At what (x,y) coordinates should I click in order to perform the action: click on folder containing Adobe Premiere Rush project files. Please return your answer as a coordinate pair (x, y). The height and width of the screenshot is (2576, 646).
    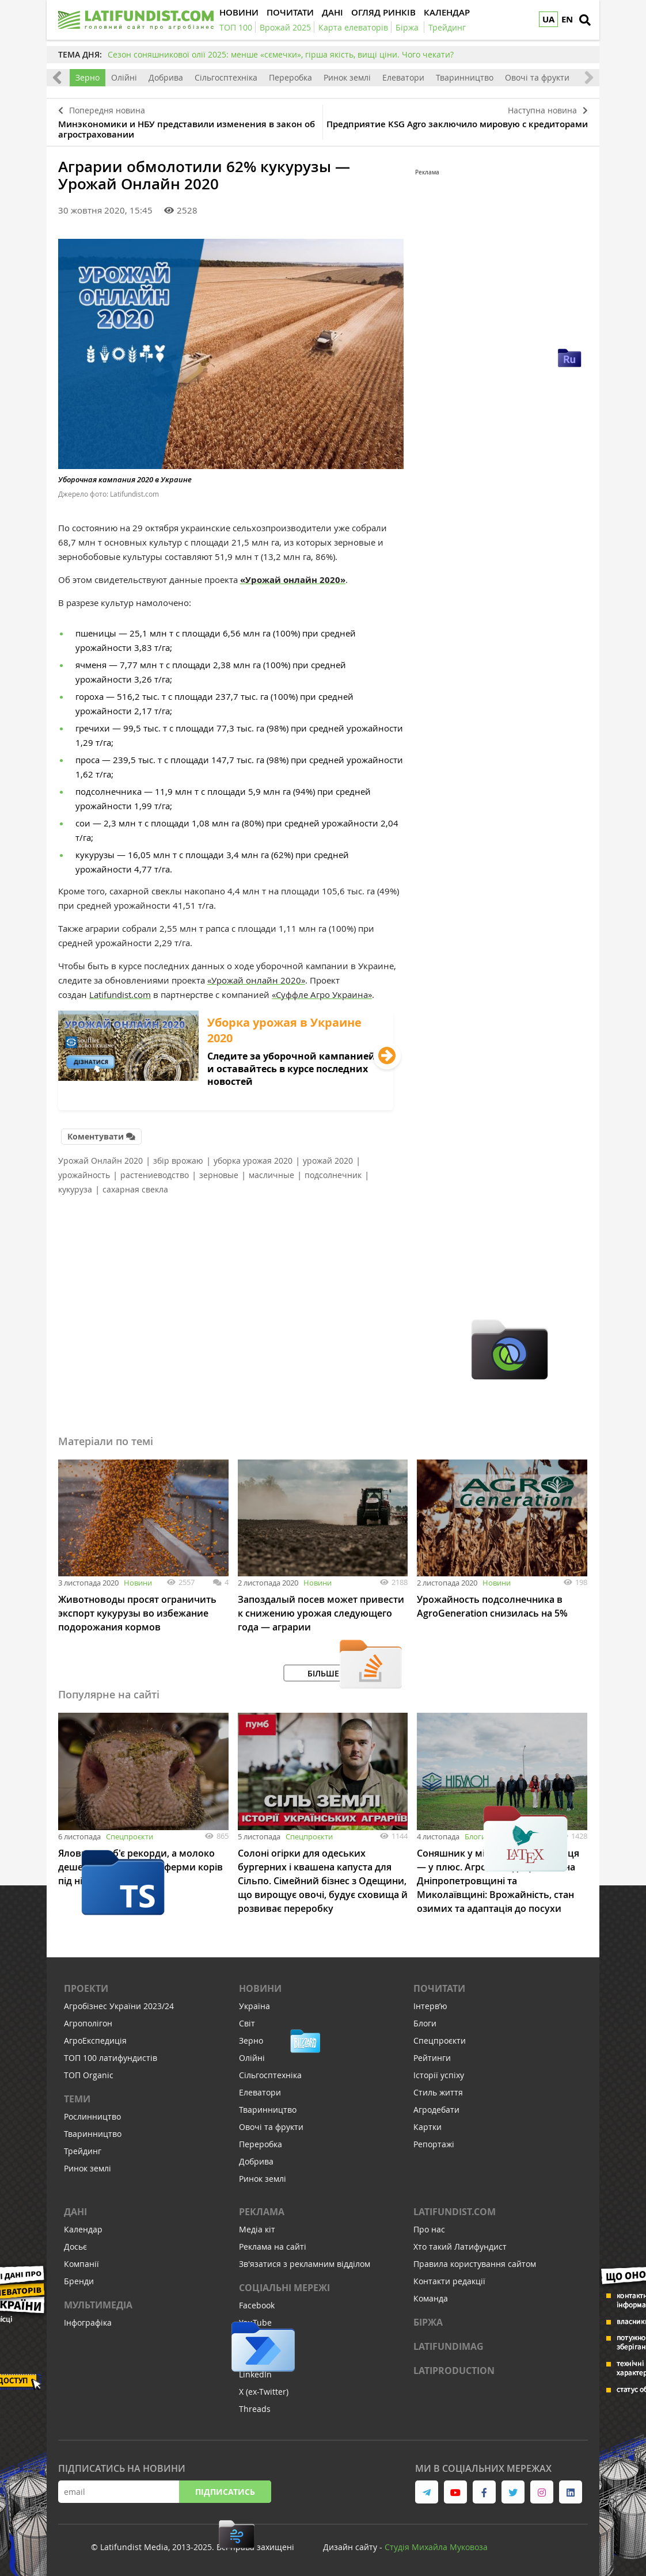
    Looking at the image, I should click on (569, 359).